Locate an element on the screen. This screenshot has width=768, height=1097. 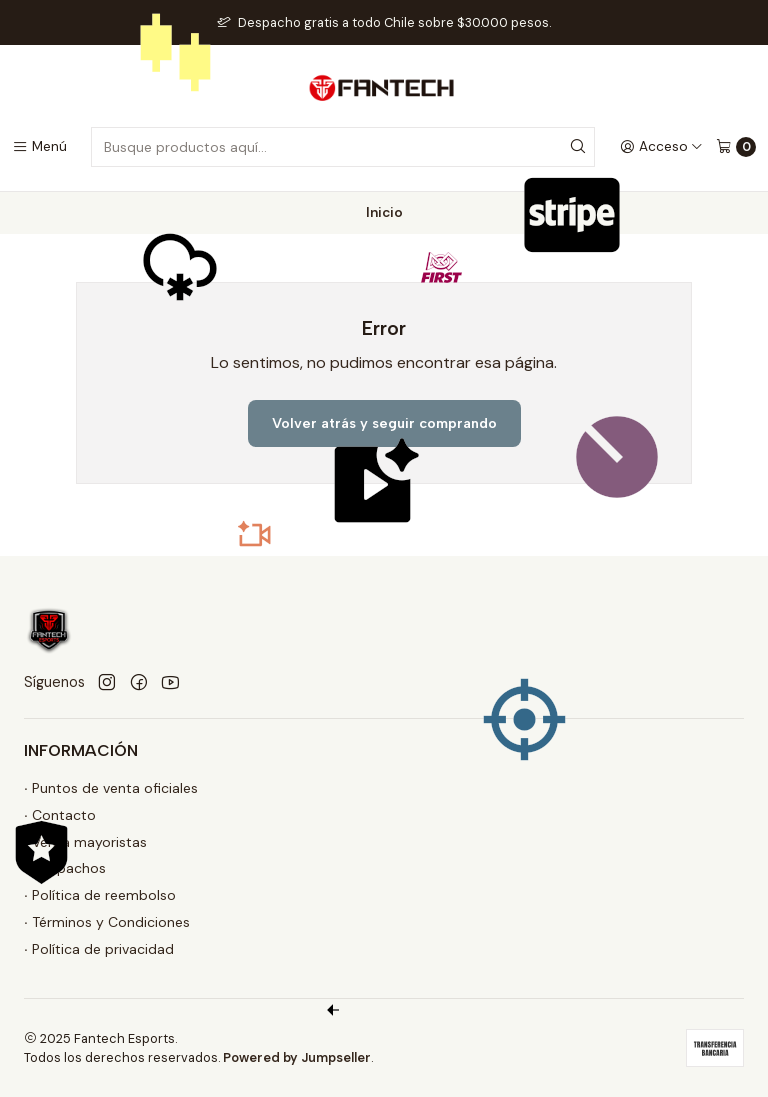
FIRST Robotics competition logo is located at coordinates (441, 267).